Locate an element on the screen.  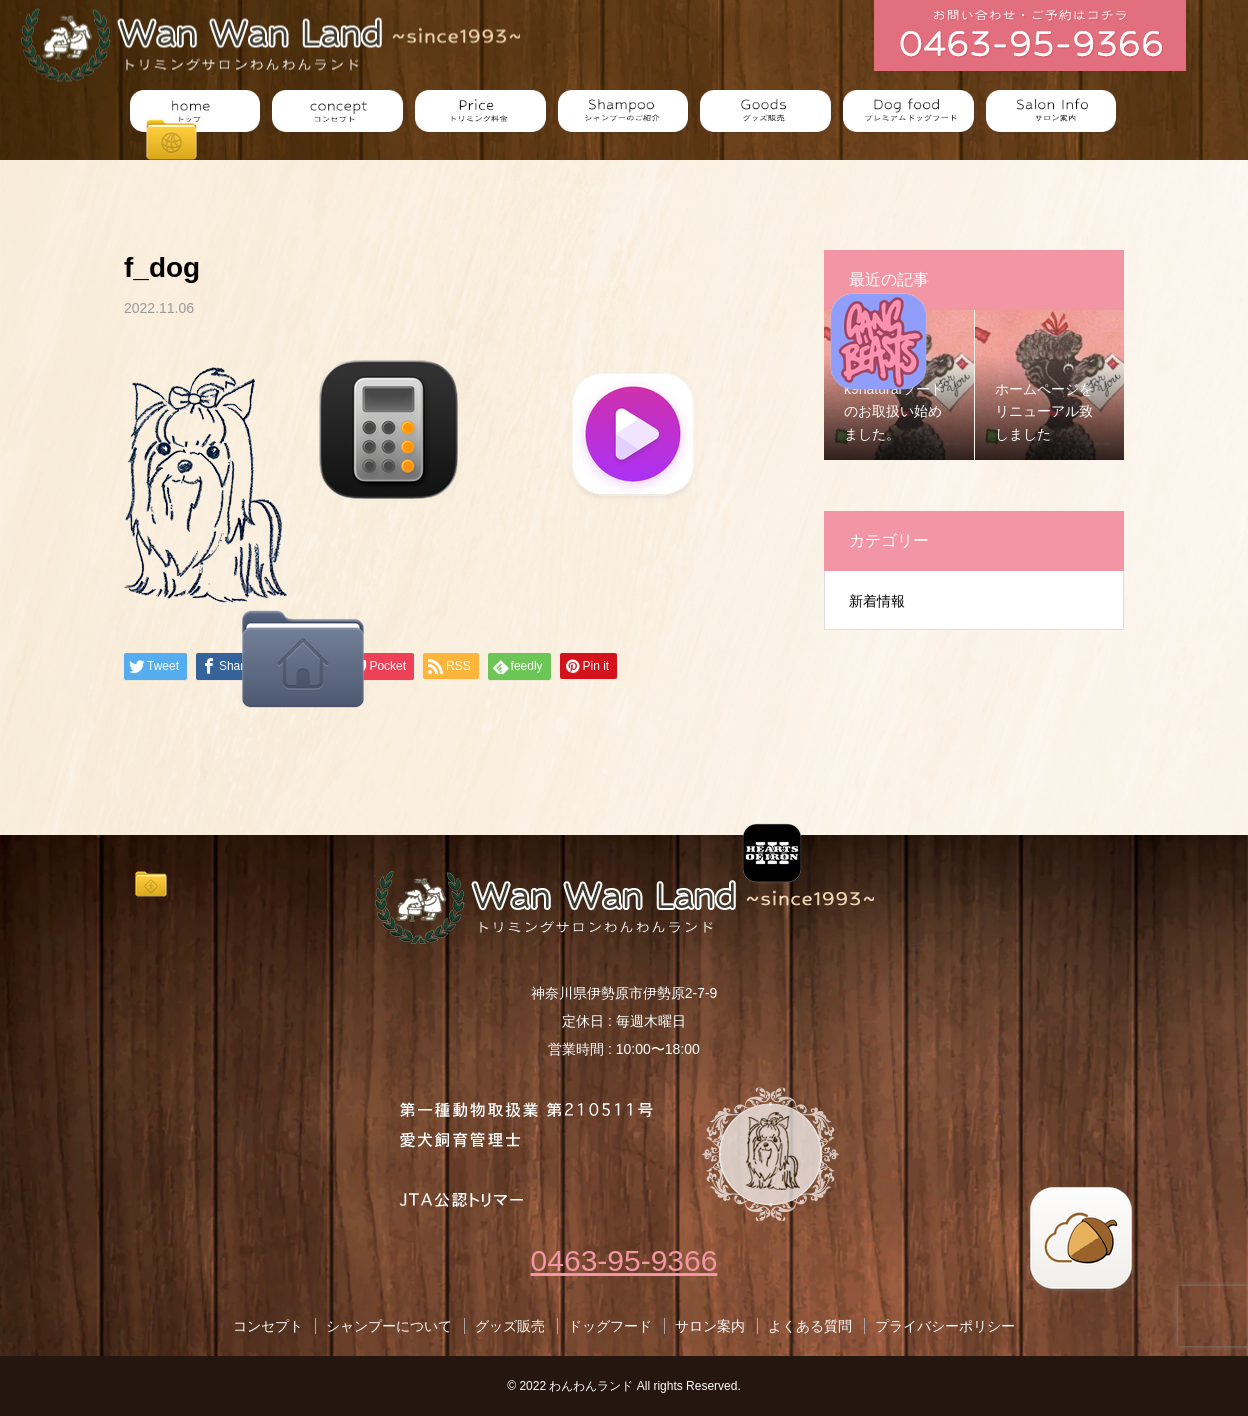
open nut cloud storage app is located at coordinates (1081, 1238).